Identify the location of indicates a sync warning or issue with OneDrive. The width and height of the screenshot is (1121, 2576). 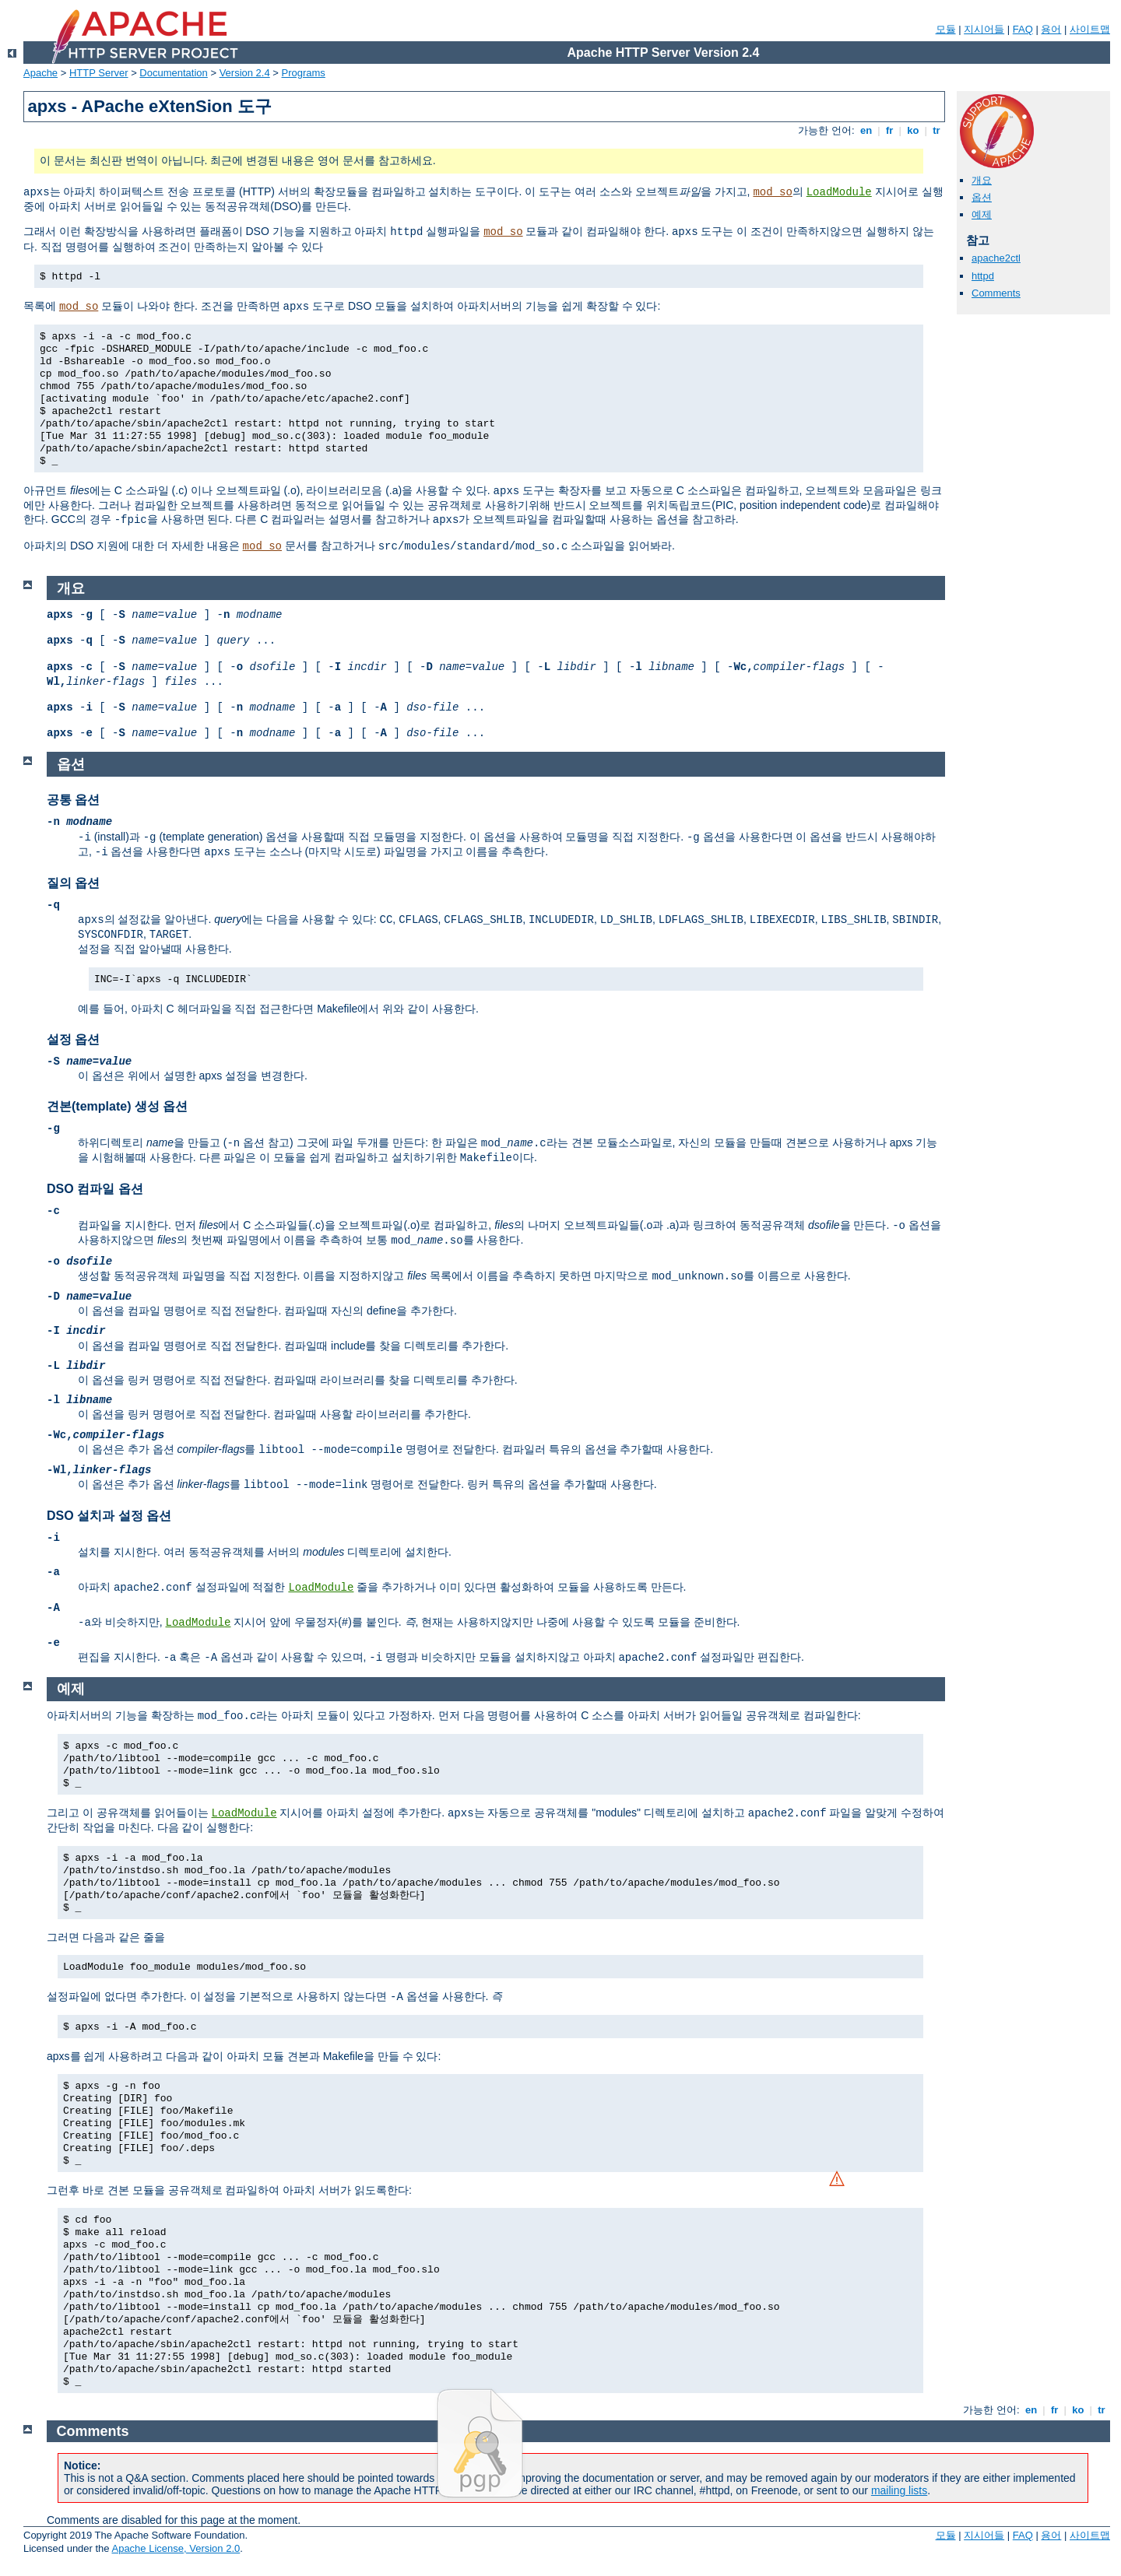
(837, 2178).